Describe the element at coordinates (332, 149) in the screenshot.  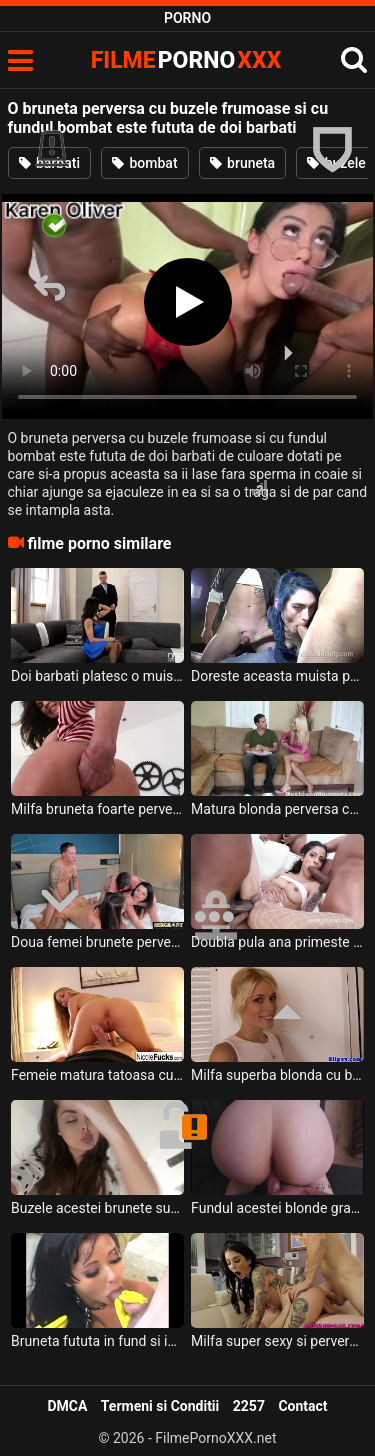
I see `indicates low security status` at that location.